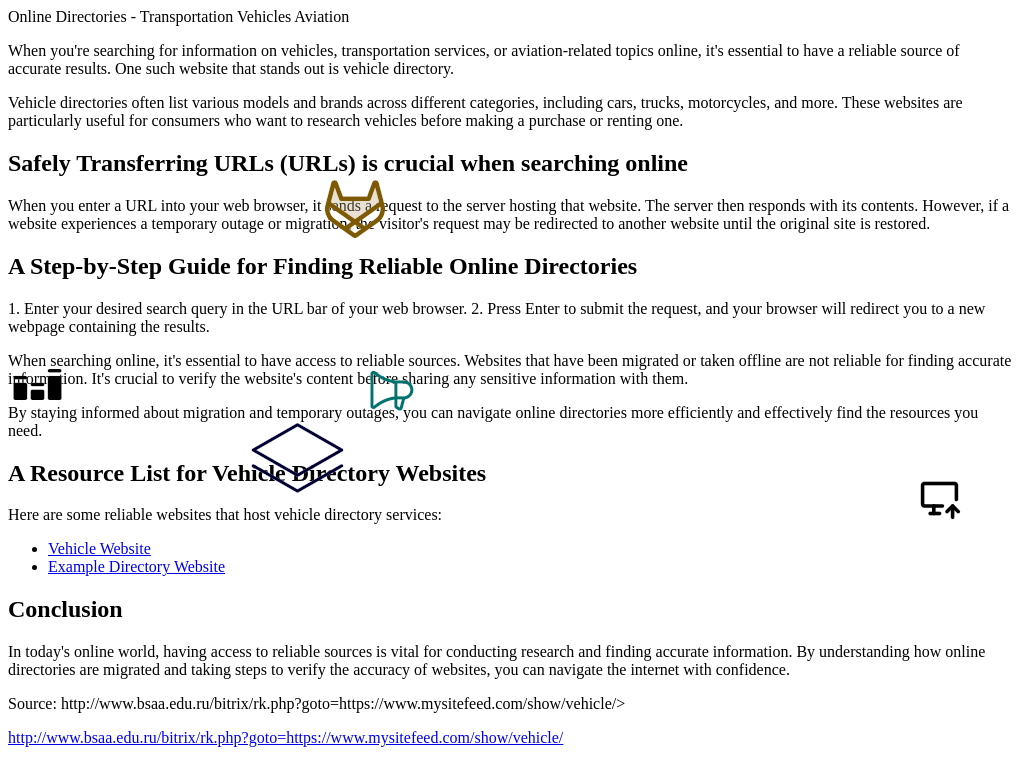 This screenshot has height=763, width=1024. I want to click on open GitLab repository, so click(355, 208).